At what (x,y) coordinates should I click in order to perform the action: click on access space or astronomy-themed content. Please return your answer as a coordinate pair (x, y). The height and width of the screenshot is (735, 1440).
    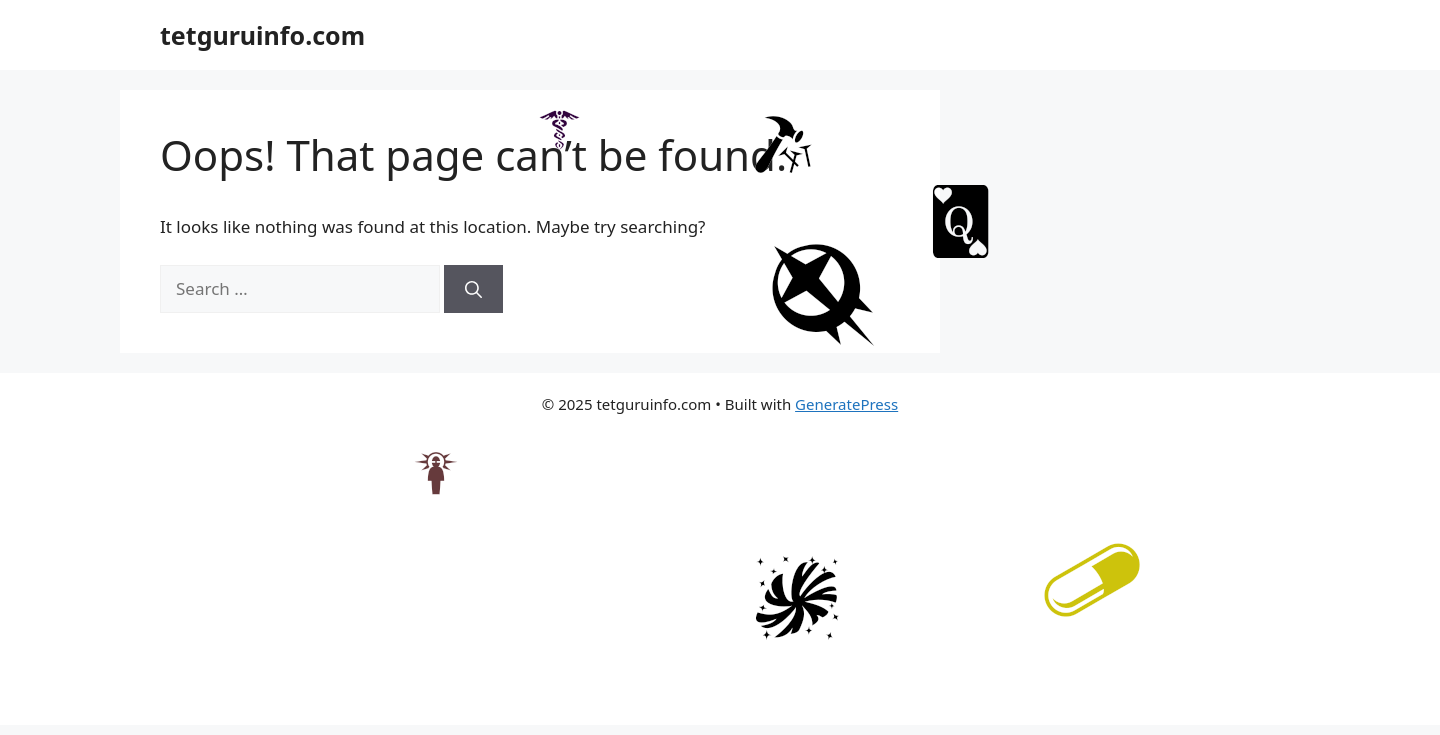
    Looking at the image, I should click on (797, 598).